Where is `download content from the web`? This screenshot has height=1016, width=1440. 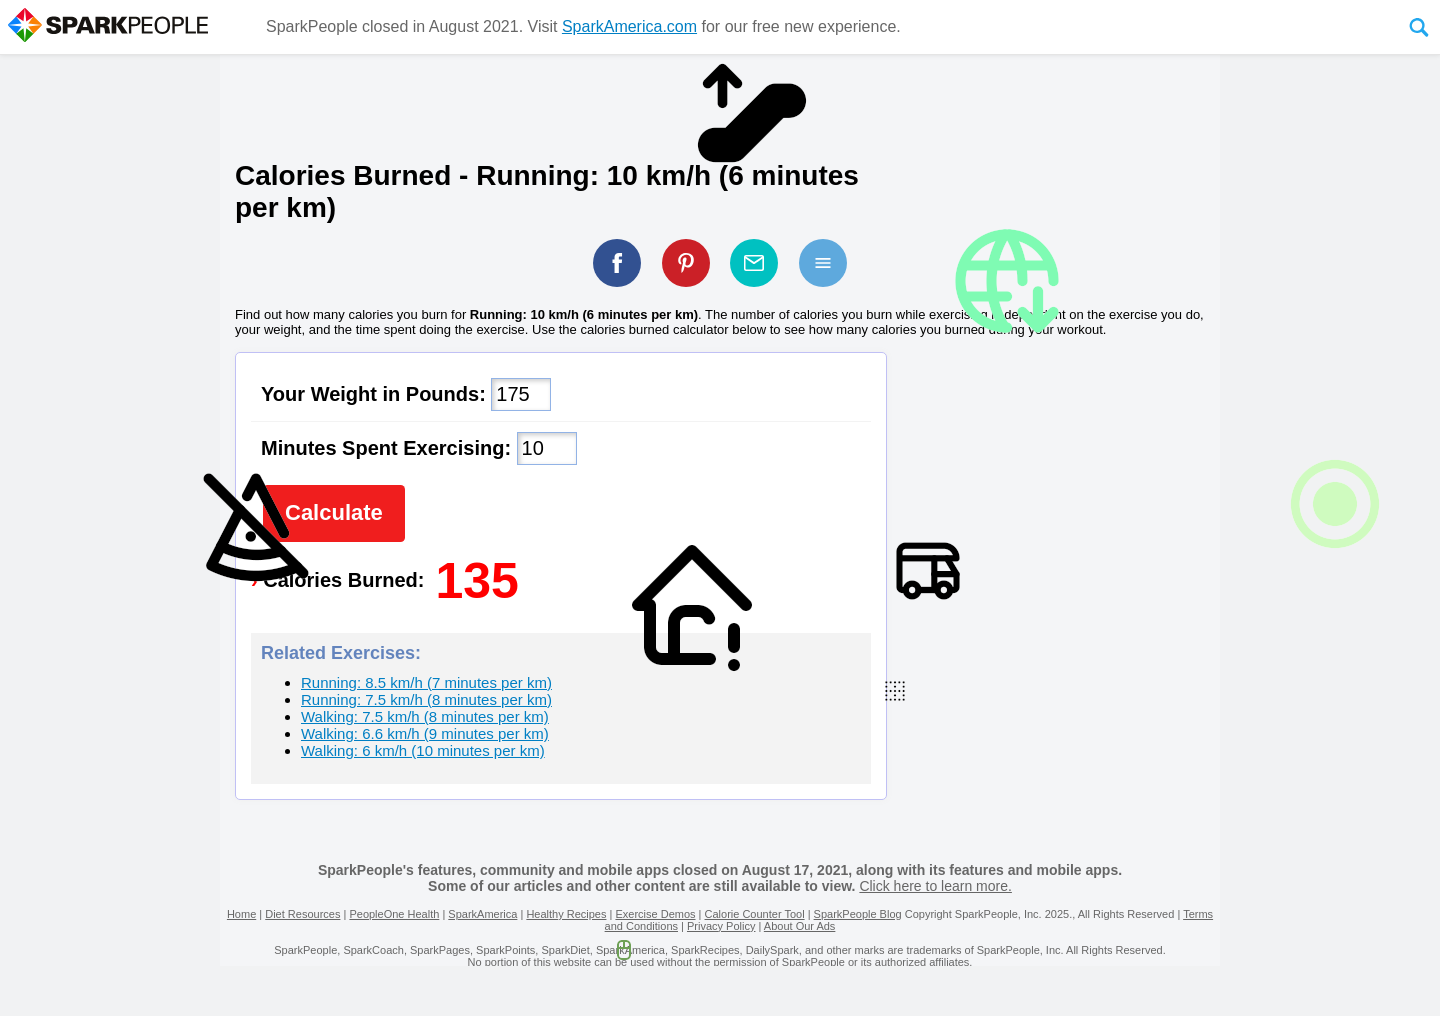 download content from the web is located at coordinates (1007, 281).